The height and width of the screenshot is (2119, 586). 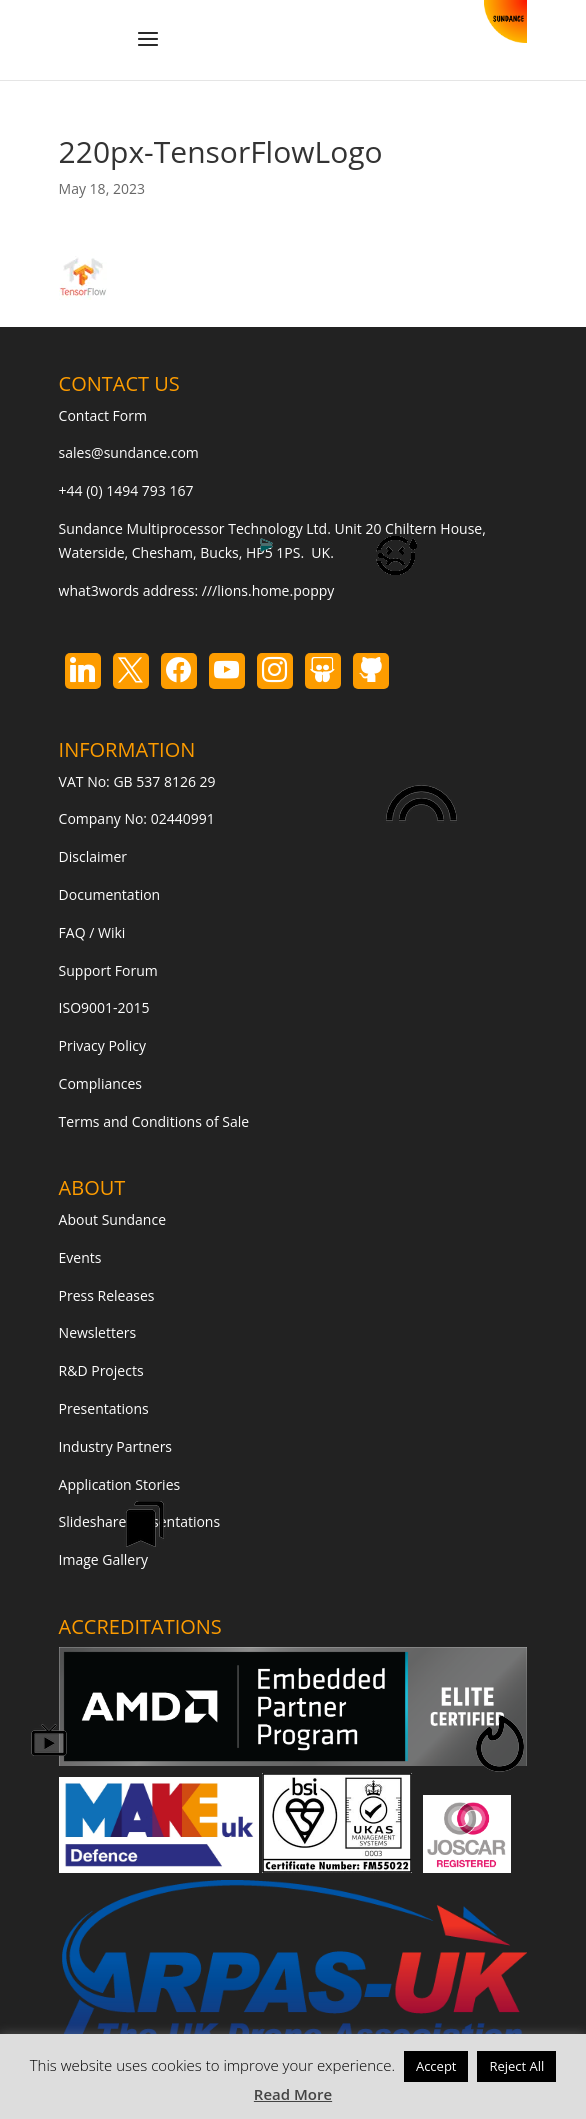 I want to click on open tinder dating app, so click(x=500, y=1745).